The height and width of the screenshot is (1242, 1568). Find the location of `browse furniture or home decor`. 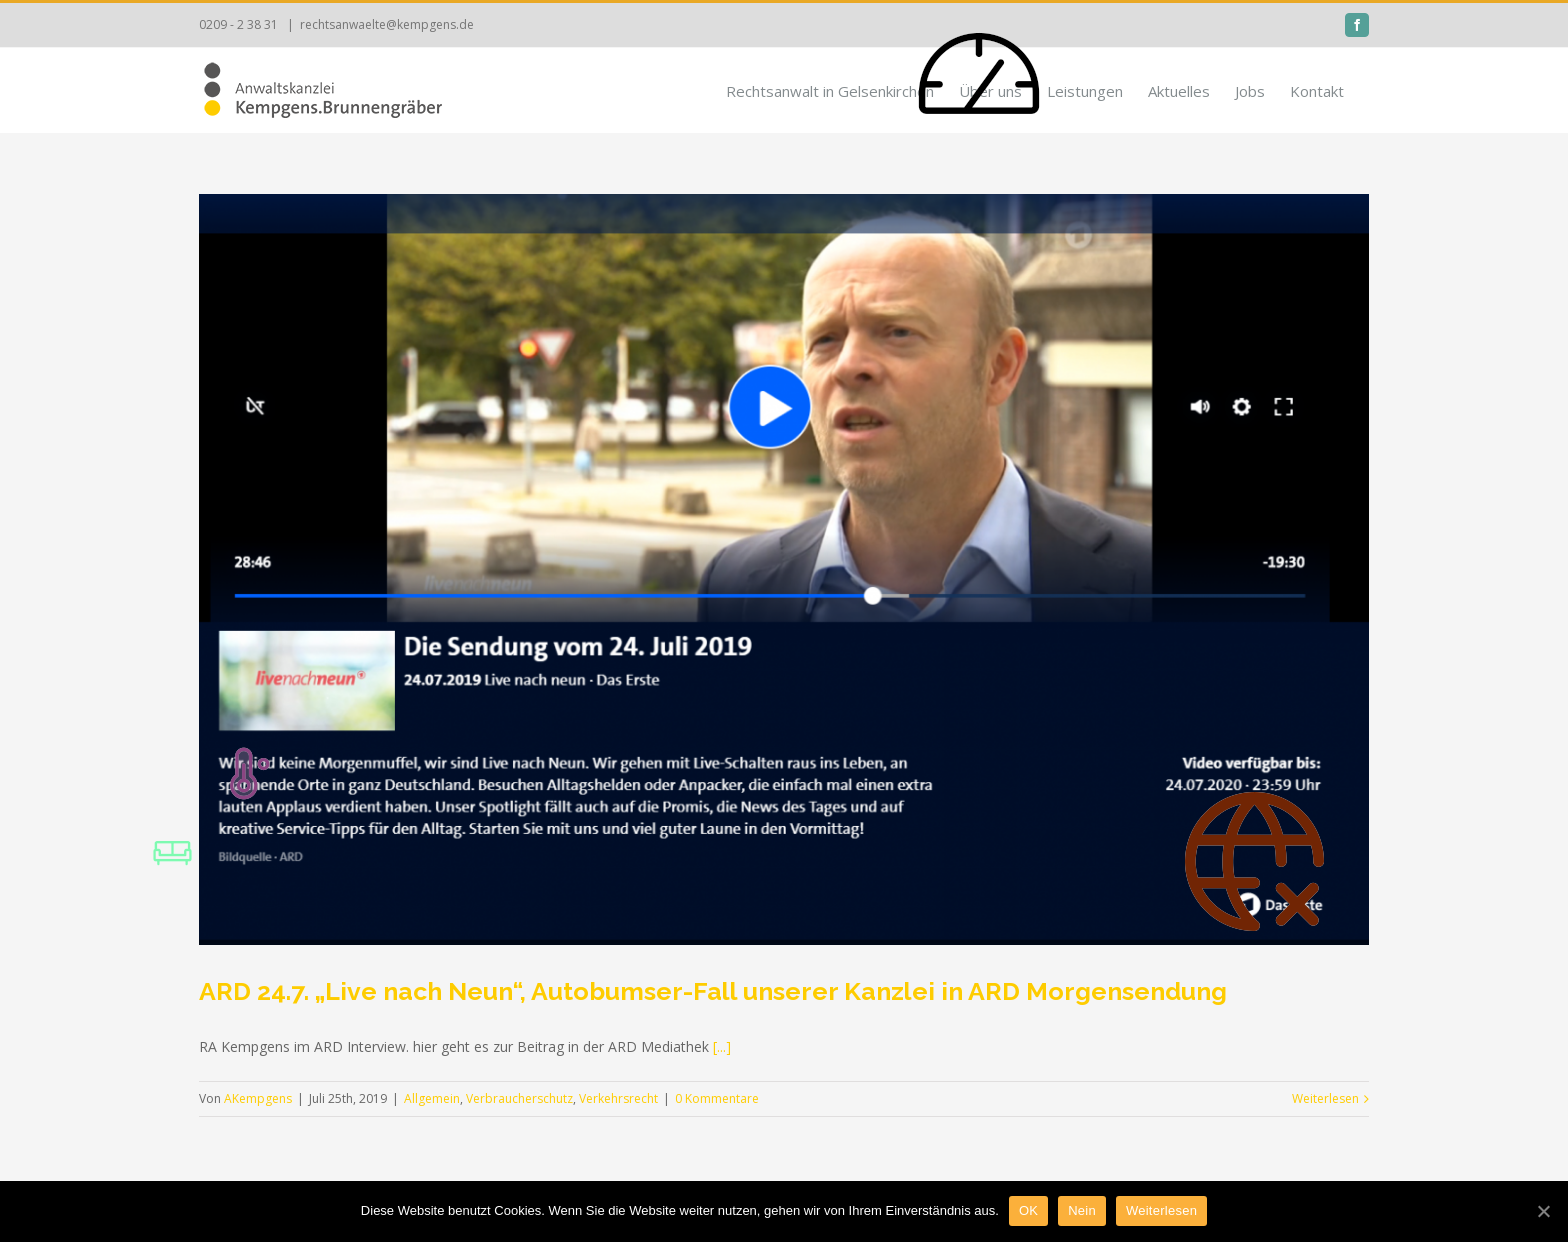

browse furniture or home decor is located at coordinates (172, 852).